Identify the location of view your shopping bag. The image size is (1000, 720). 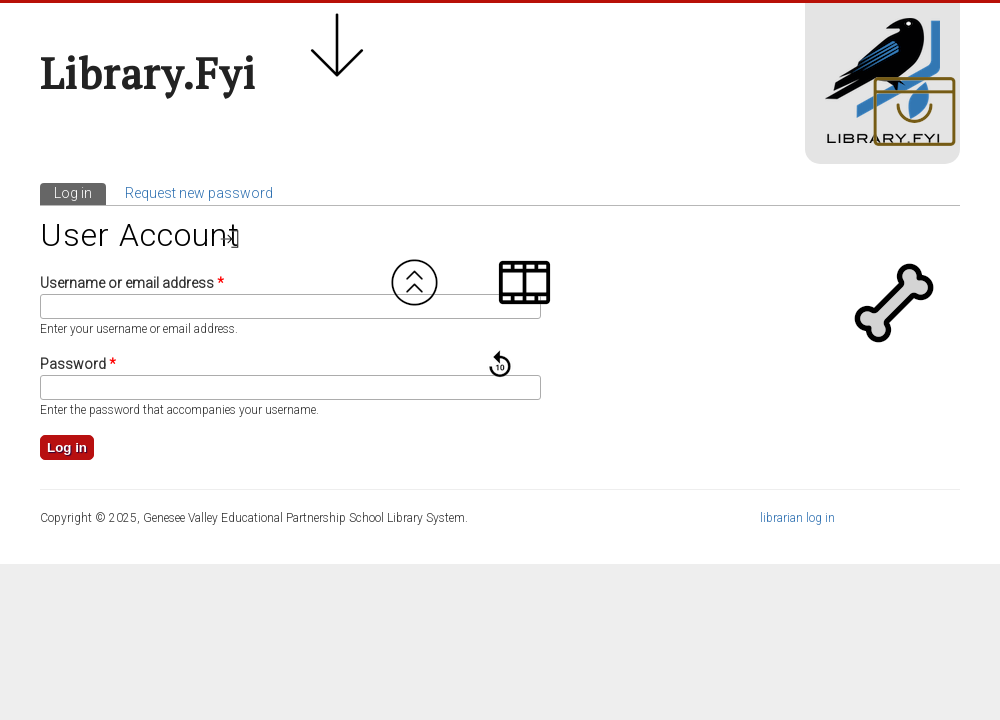
(914, 111).